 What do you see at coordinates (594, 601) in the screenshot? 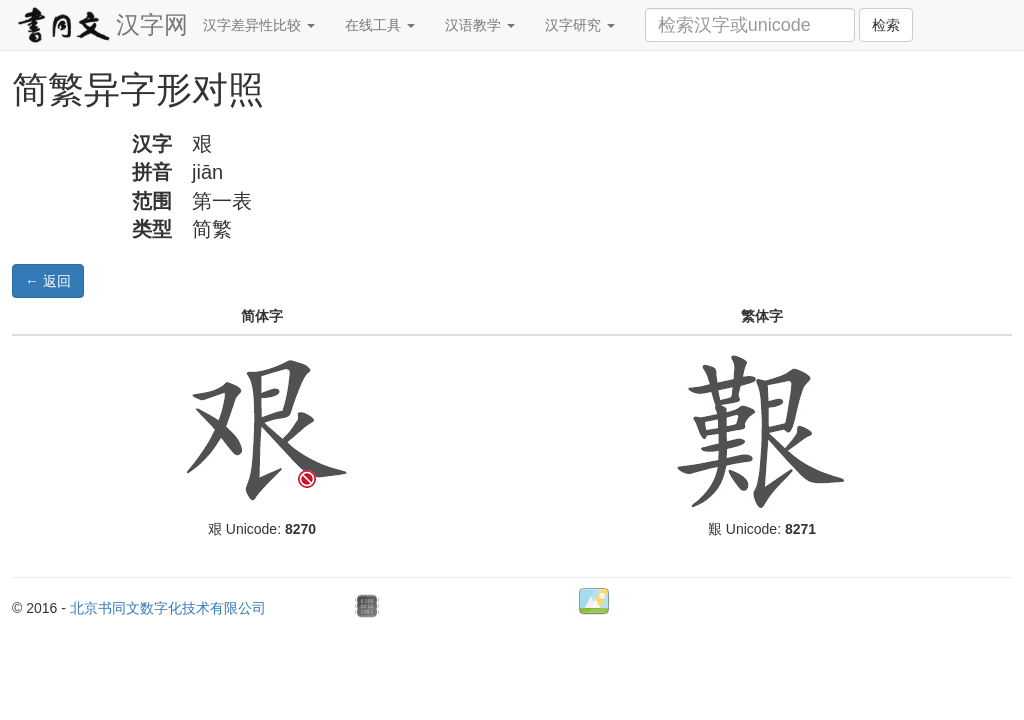
I see `open photo manager application` at bounding box center [594, 601].